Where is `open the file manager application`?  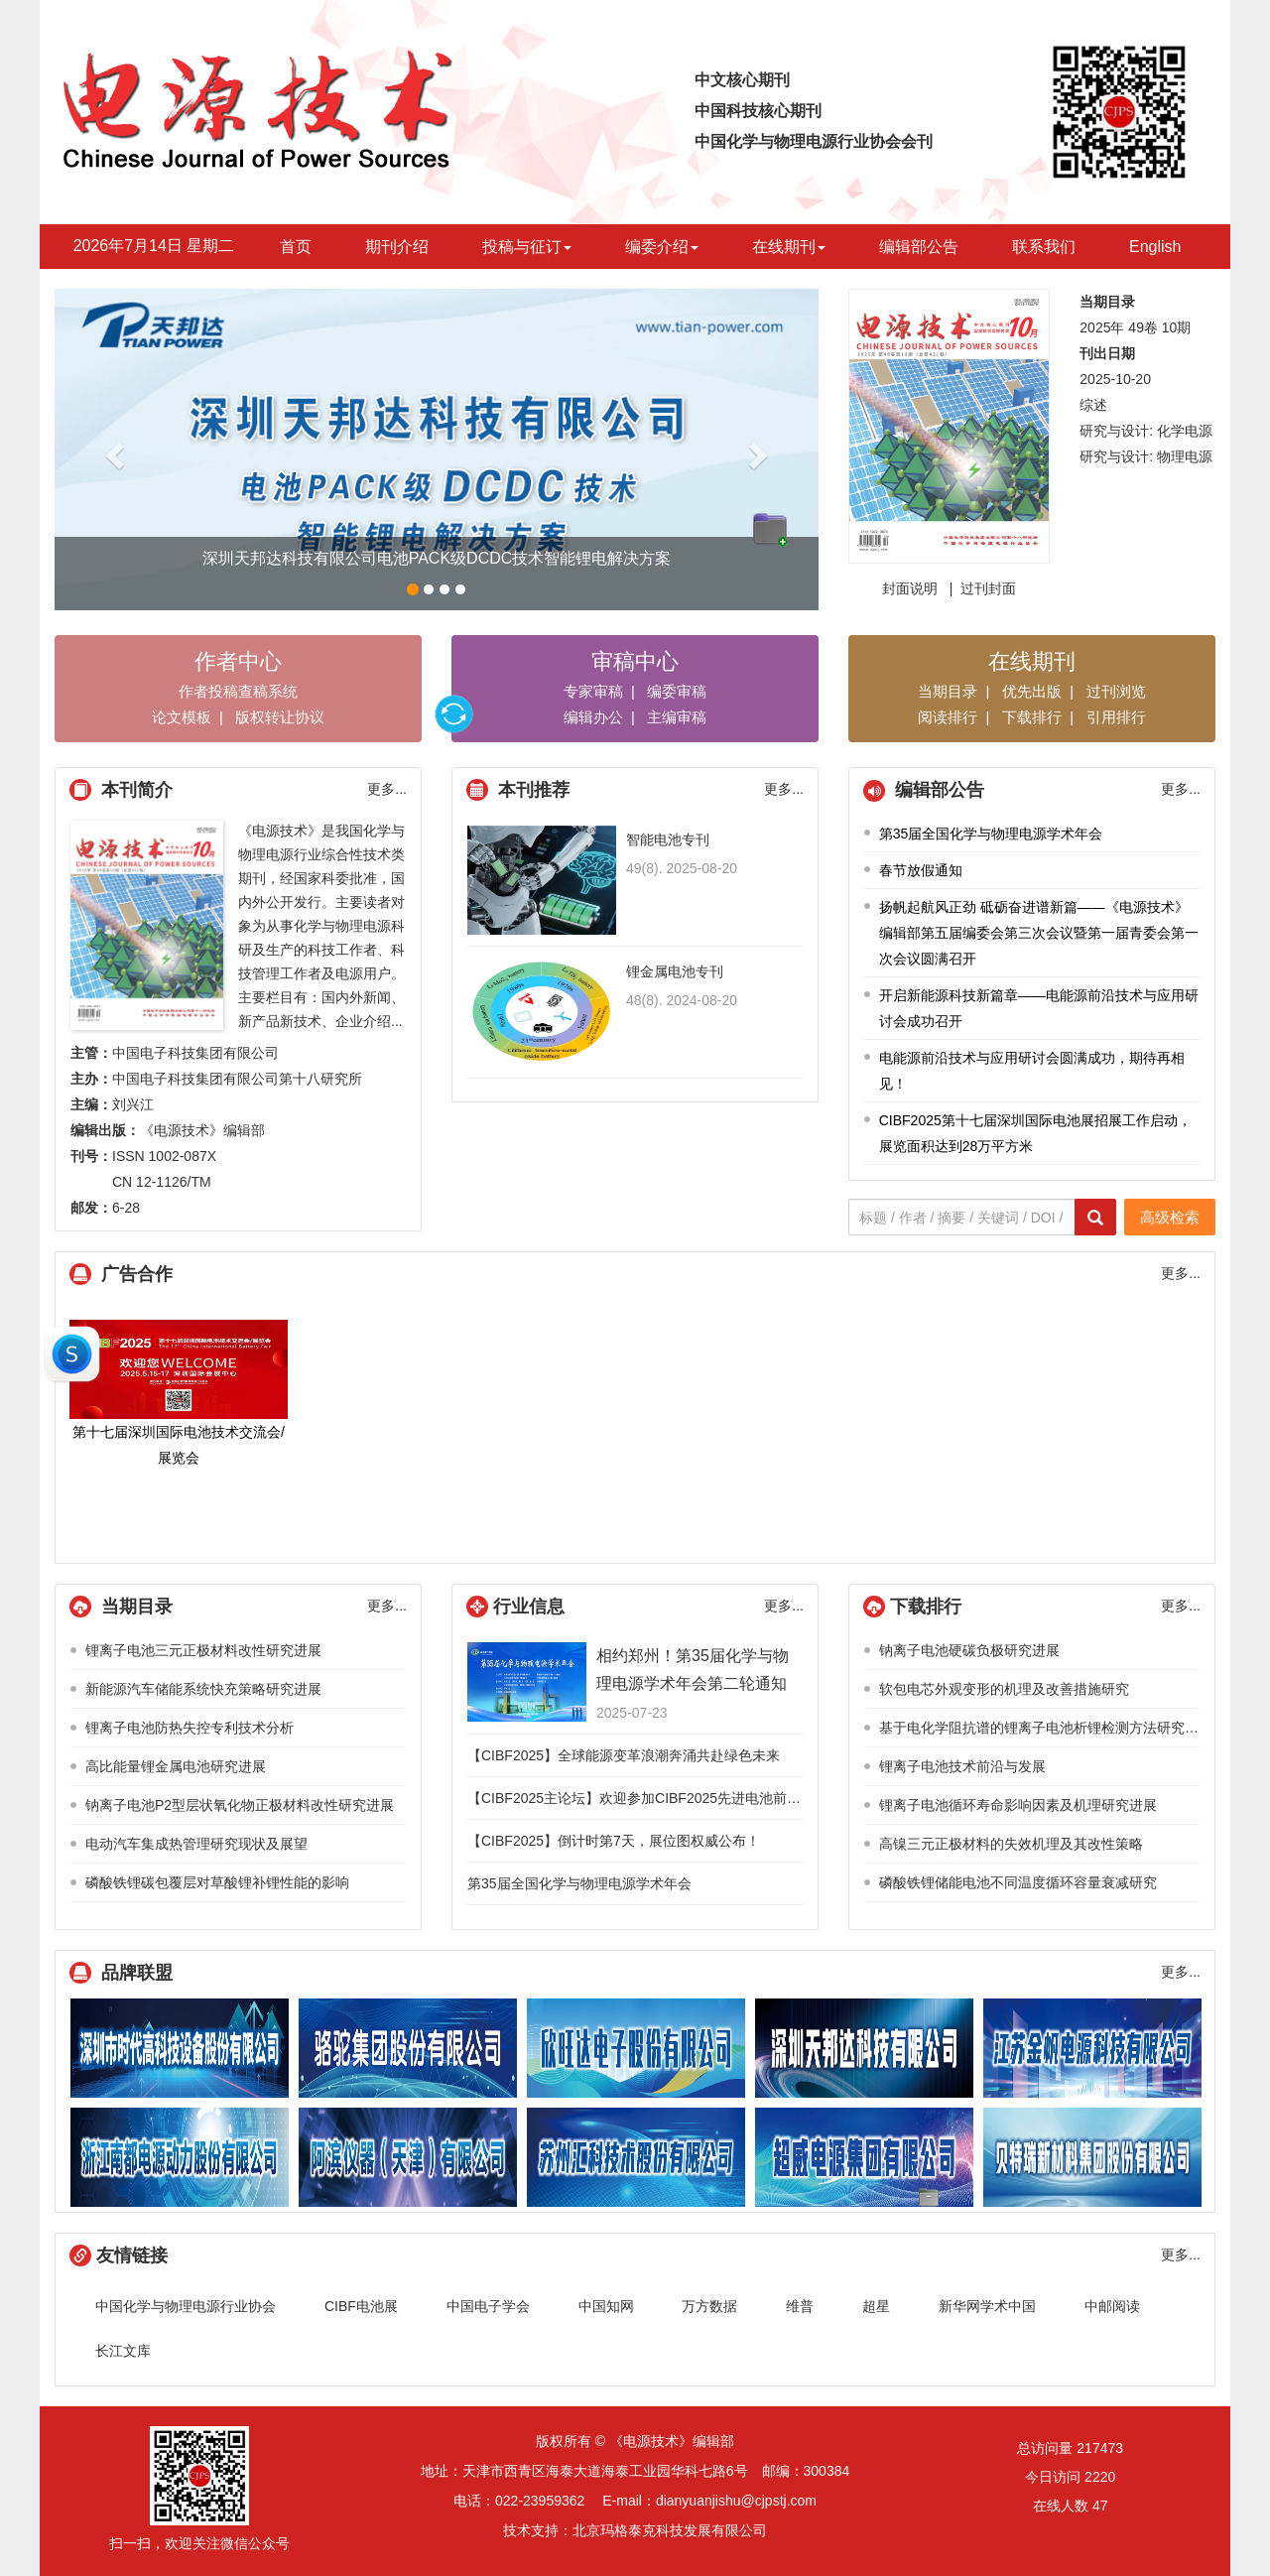
open the file manager application is located at coordinates (929, 2197).